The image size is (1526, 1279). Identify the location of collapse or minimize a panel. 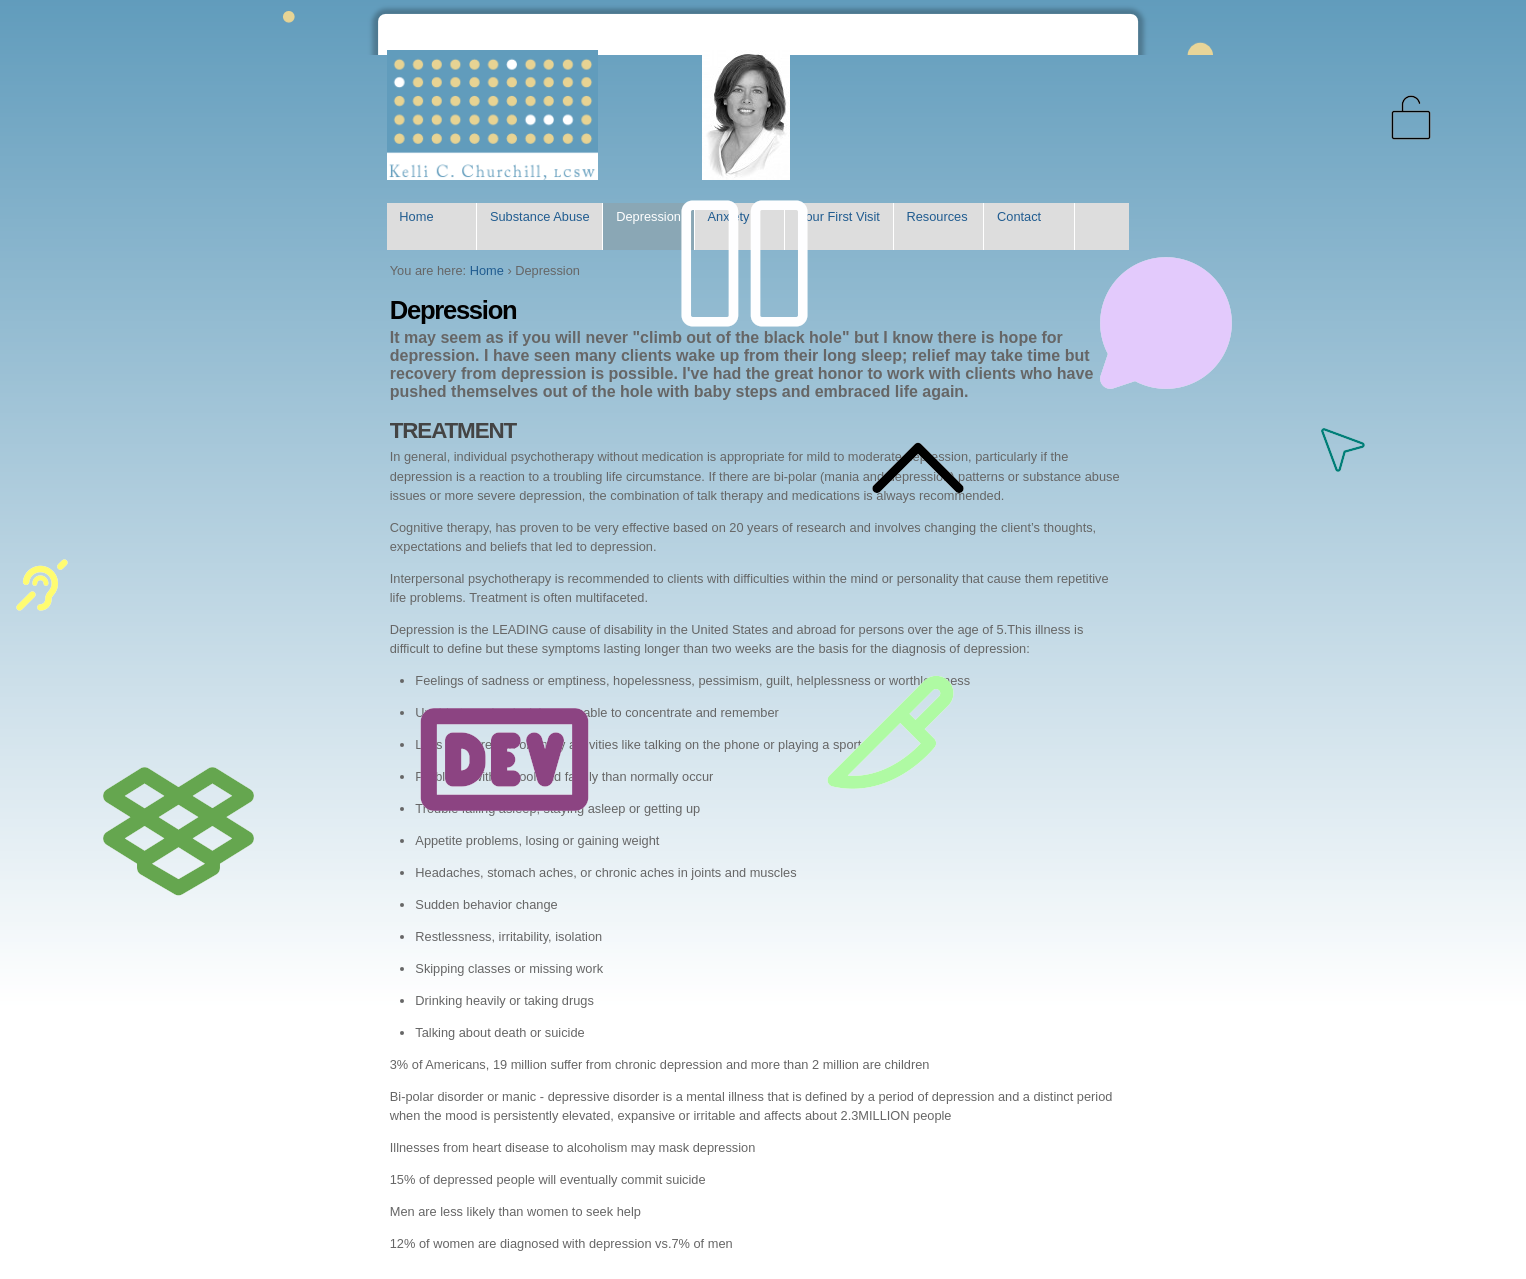
(918, 493).